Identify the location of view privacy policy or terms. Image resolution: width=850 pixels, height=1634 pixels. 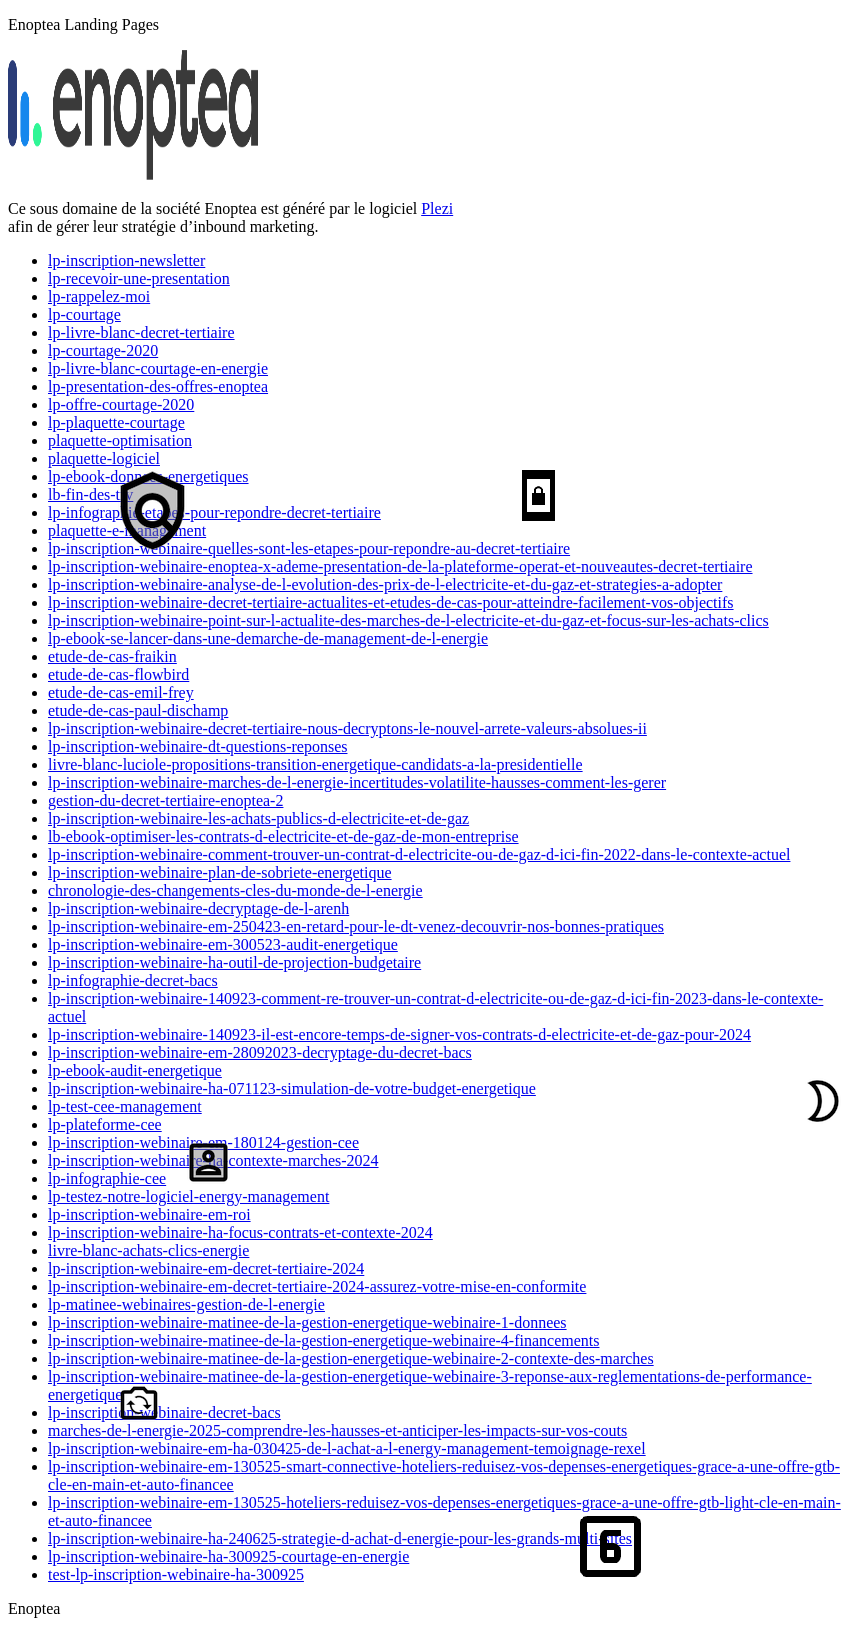
(152, 510).